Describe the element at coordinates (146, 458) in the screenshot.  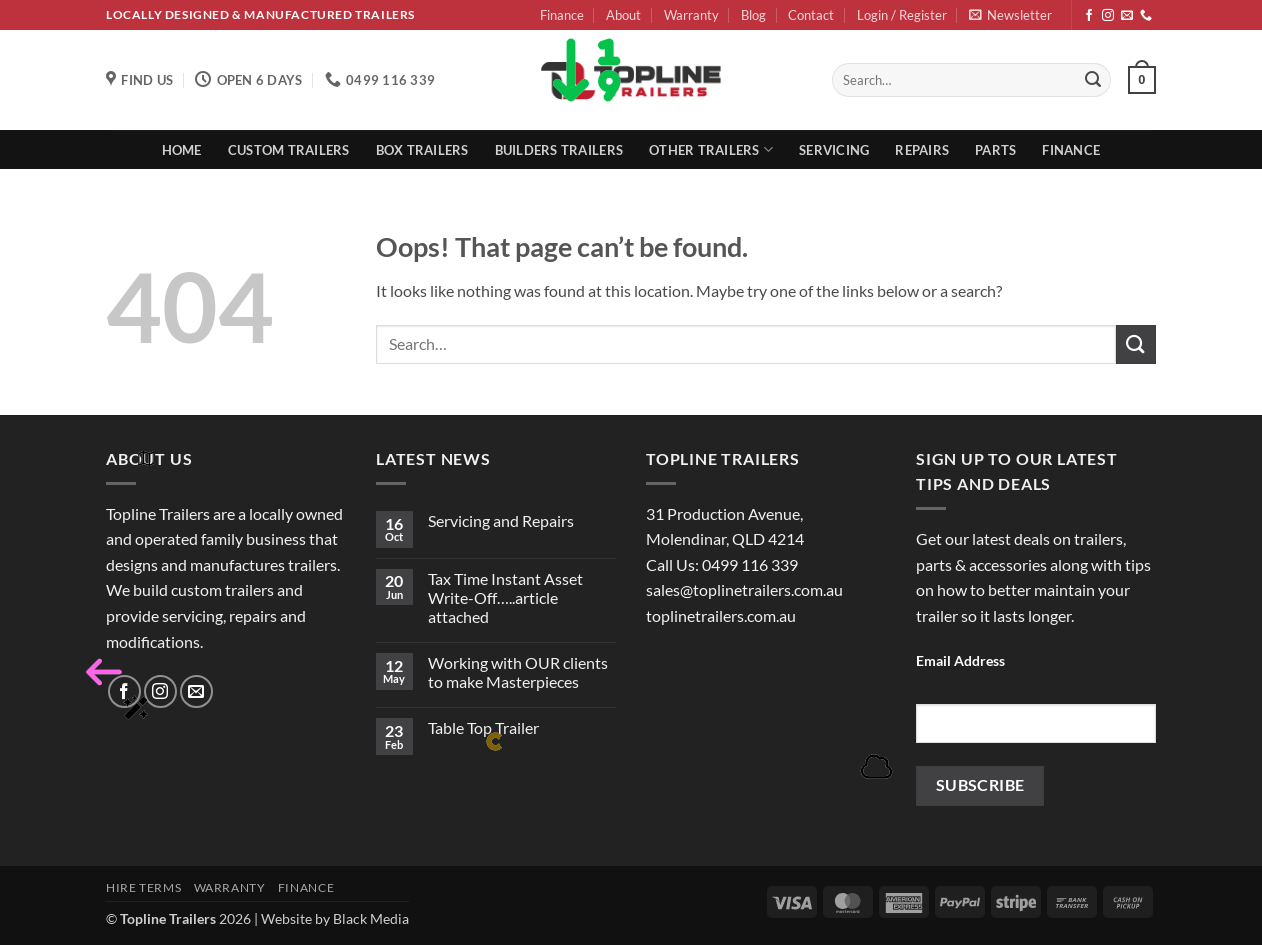
I see `view map or navigation` at that location.